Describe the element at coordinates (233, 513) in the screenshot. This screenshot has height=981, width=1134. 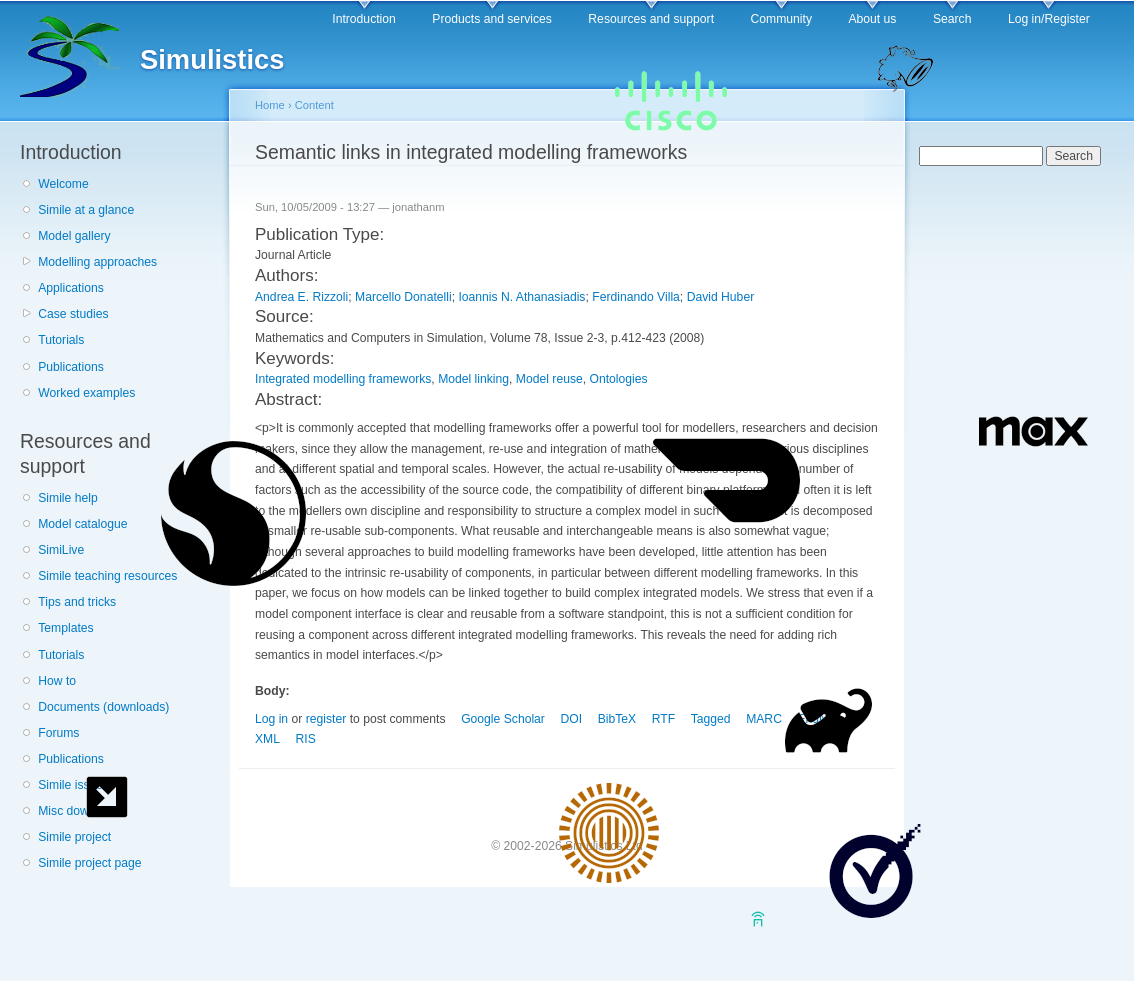
I see `Qualcomm Snapdragon brand logo` at that location.